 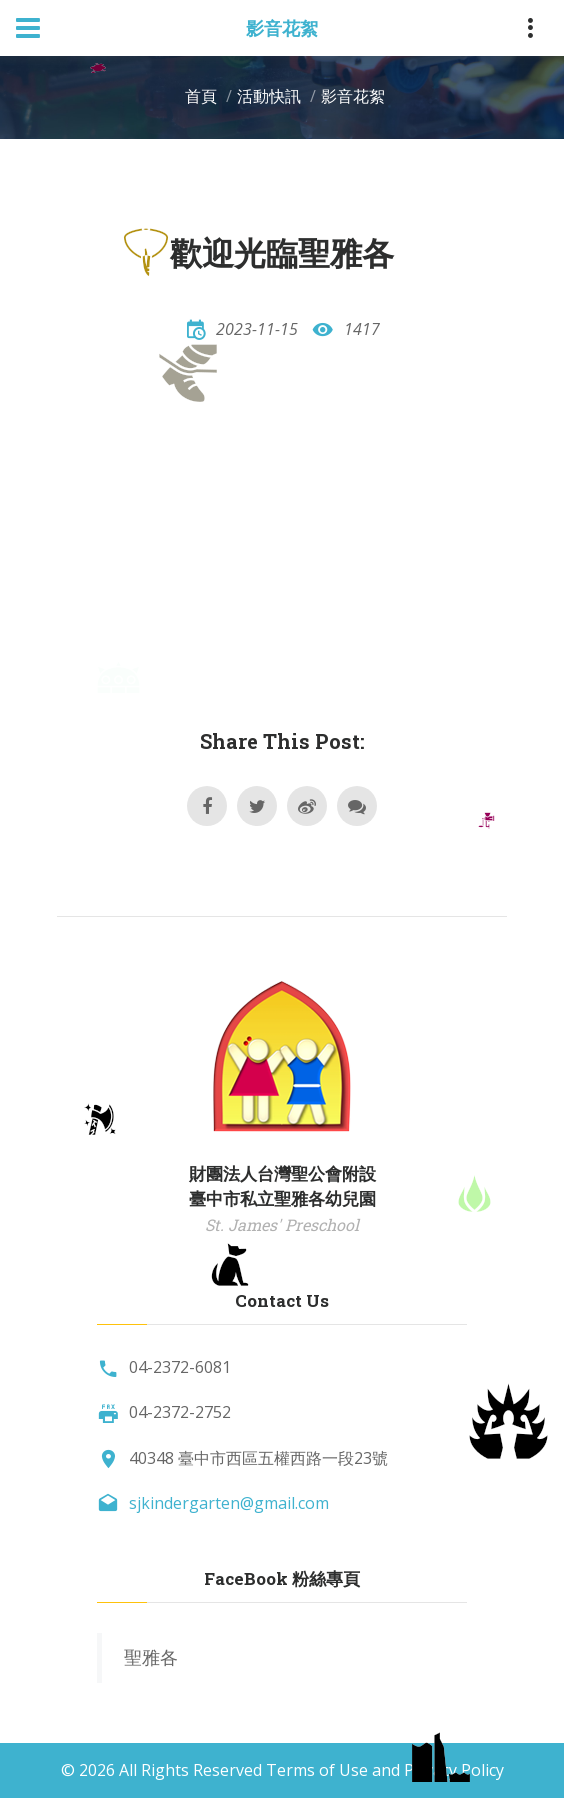 I want to click on access pet or animal-related features, so click(x=230, y=1265).